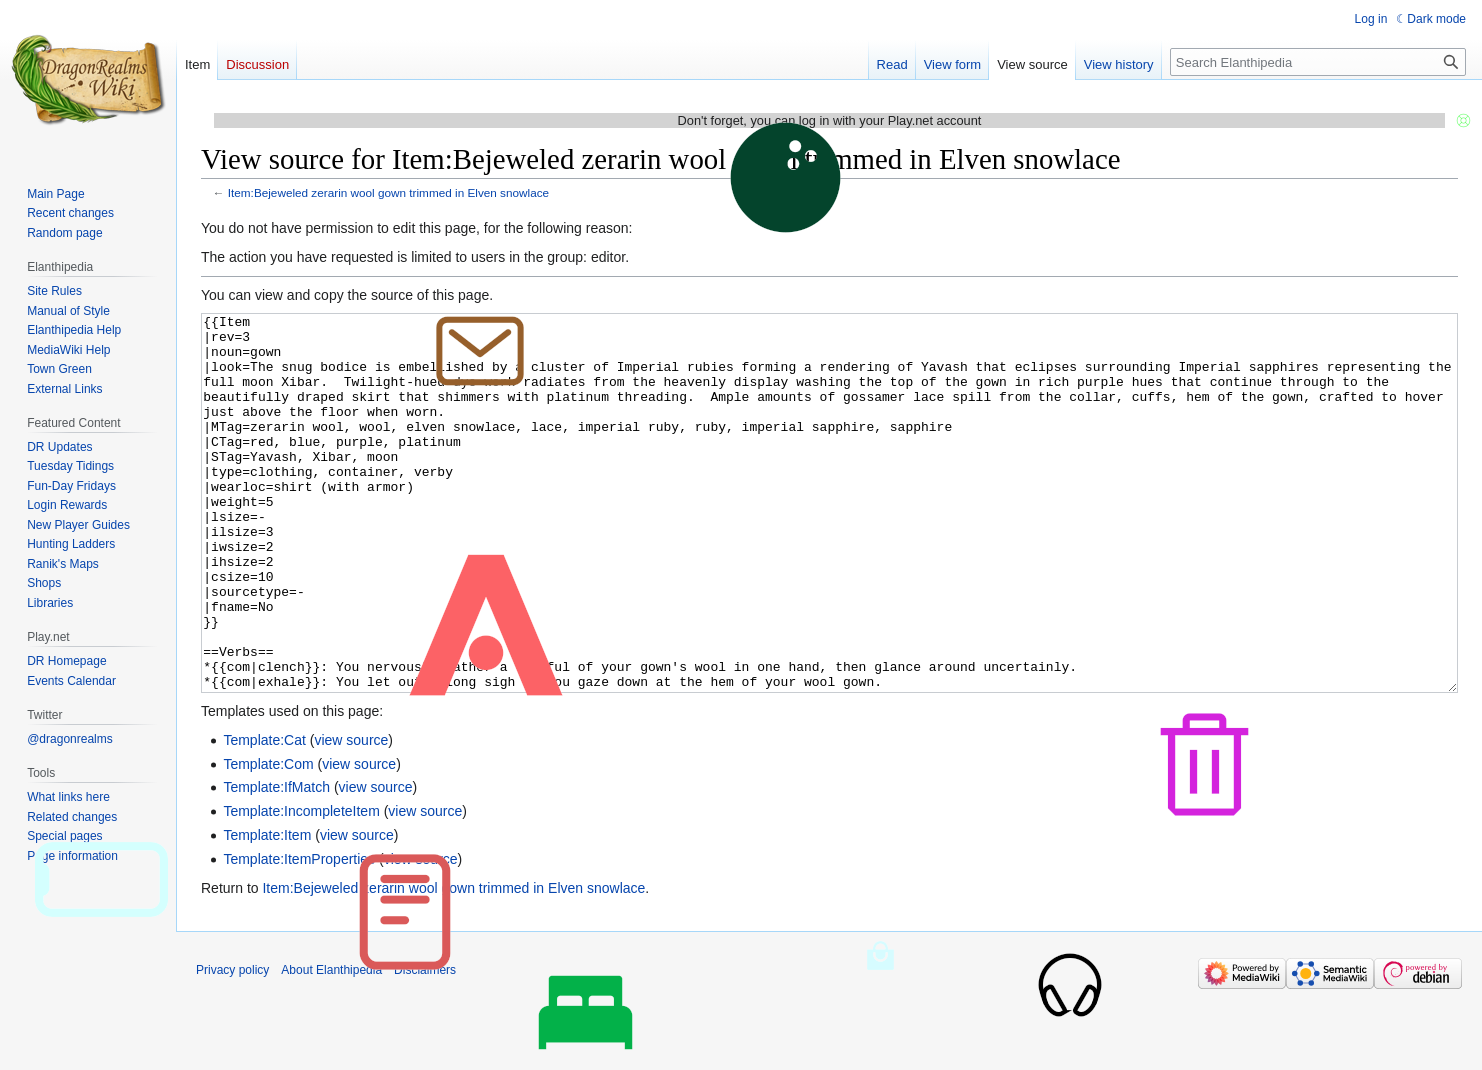 Image resolution: width=1482 pixels, height=1070 pixels. I want to click on access help or support, so click(1463, 120).